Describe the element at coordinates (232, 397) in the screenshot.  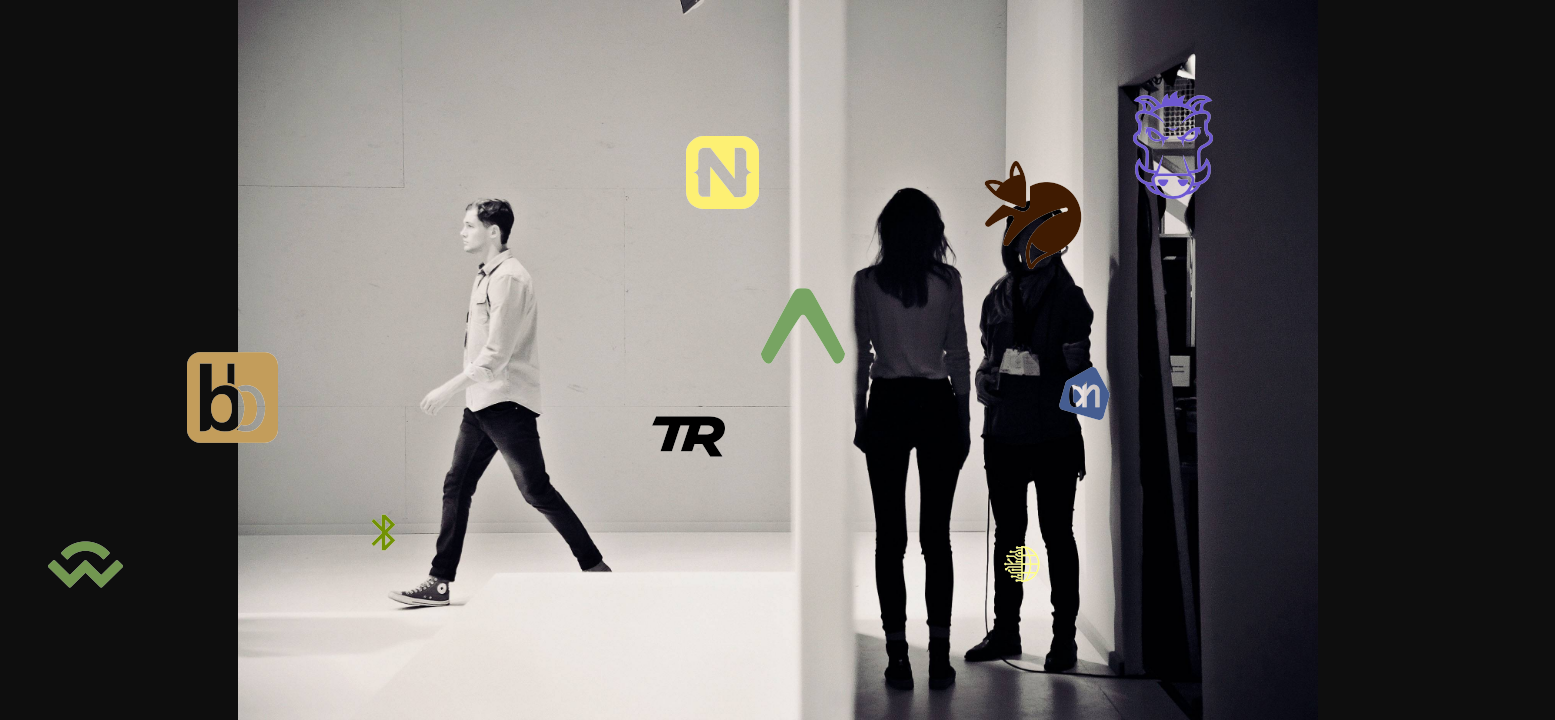
I see `open the bigbasket grocery delivery app` at that location.